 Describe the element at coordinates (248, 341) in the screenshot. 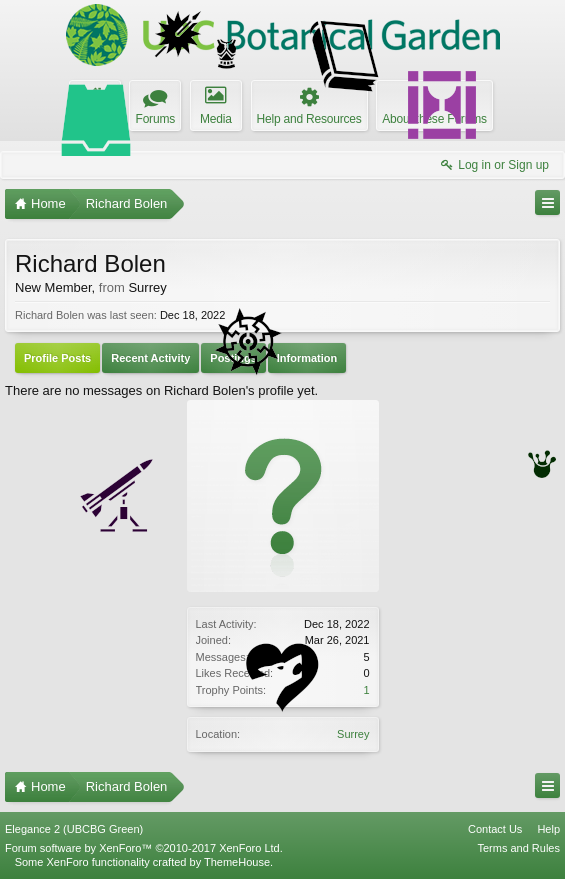

I see `a trap or hazard element in a game` at that location.